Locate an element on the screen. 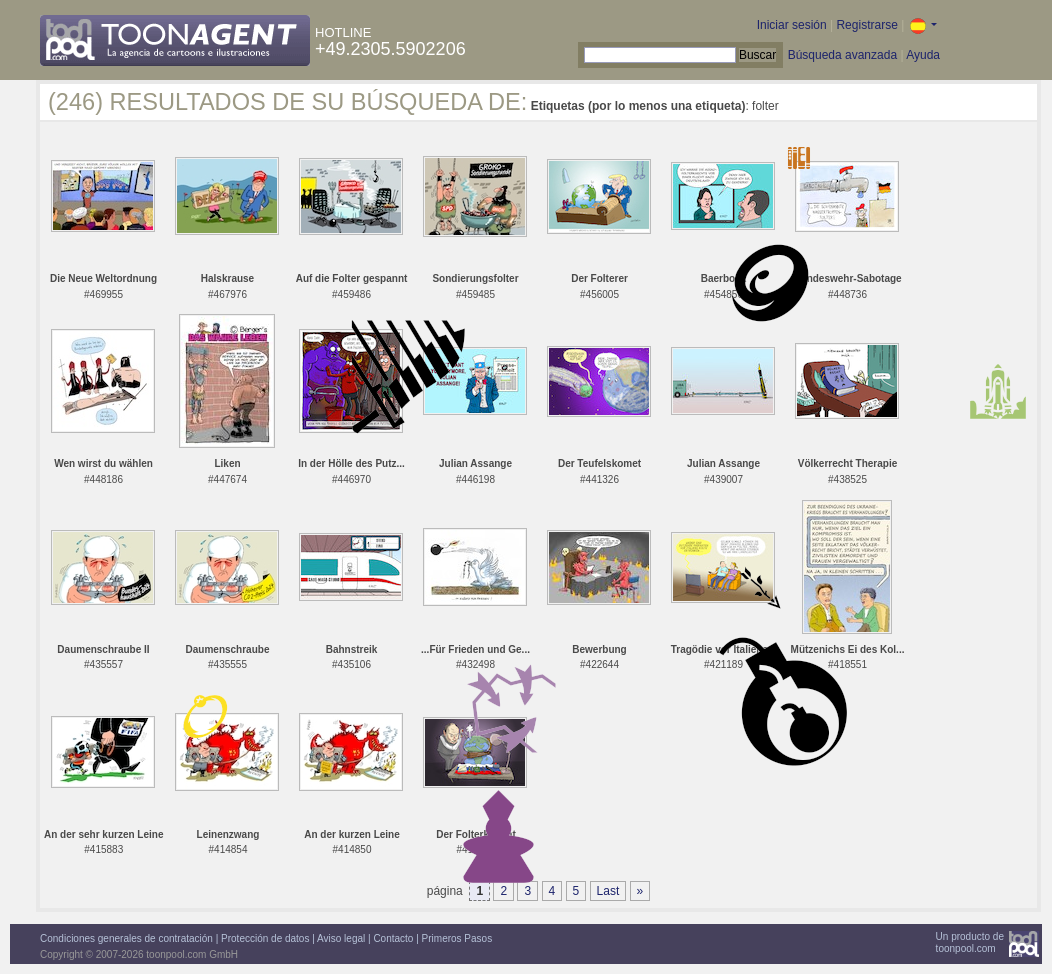 The width and height of the screenshot is (1052, 974). launch or deploy an application is located at coordinates (998, 391).